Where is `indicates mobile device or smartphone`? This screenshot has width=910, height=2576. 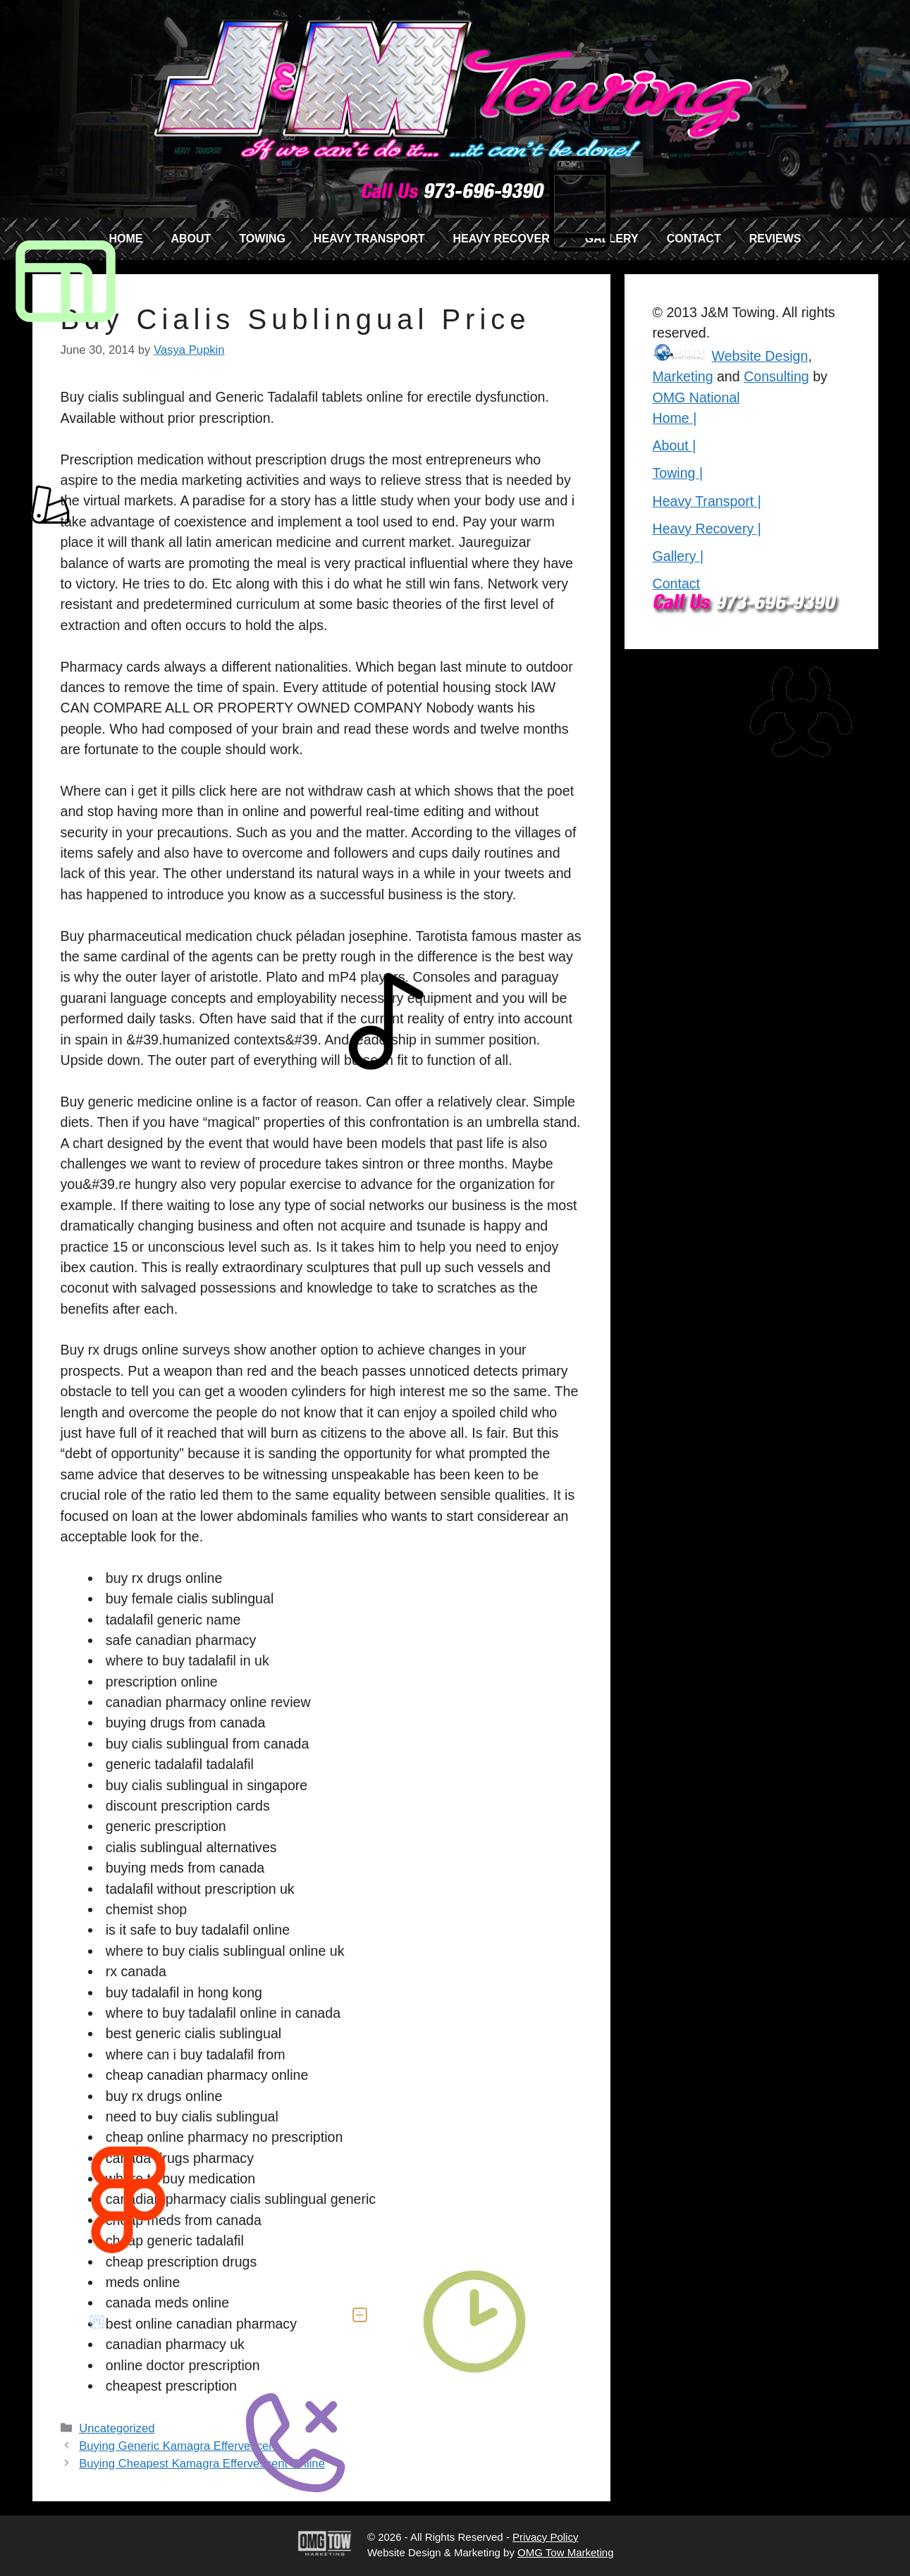
indicates mobile device or smartphone is located at coordinates (579, 204).